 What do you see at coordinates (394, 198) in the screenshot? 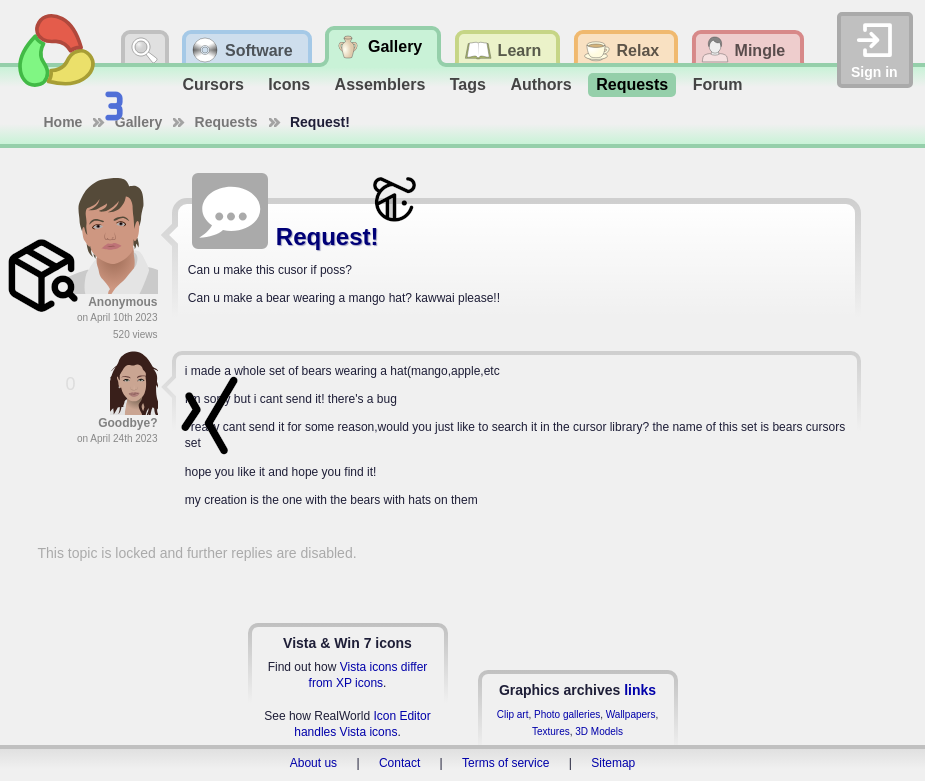
I see `open The New York Times app` at bounding box center [394, 198].